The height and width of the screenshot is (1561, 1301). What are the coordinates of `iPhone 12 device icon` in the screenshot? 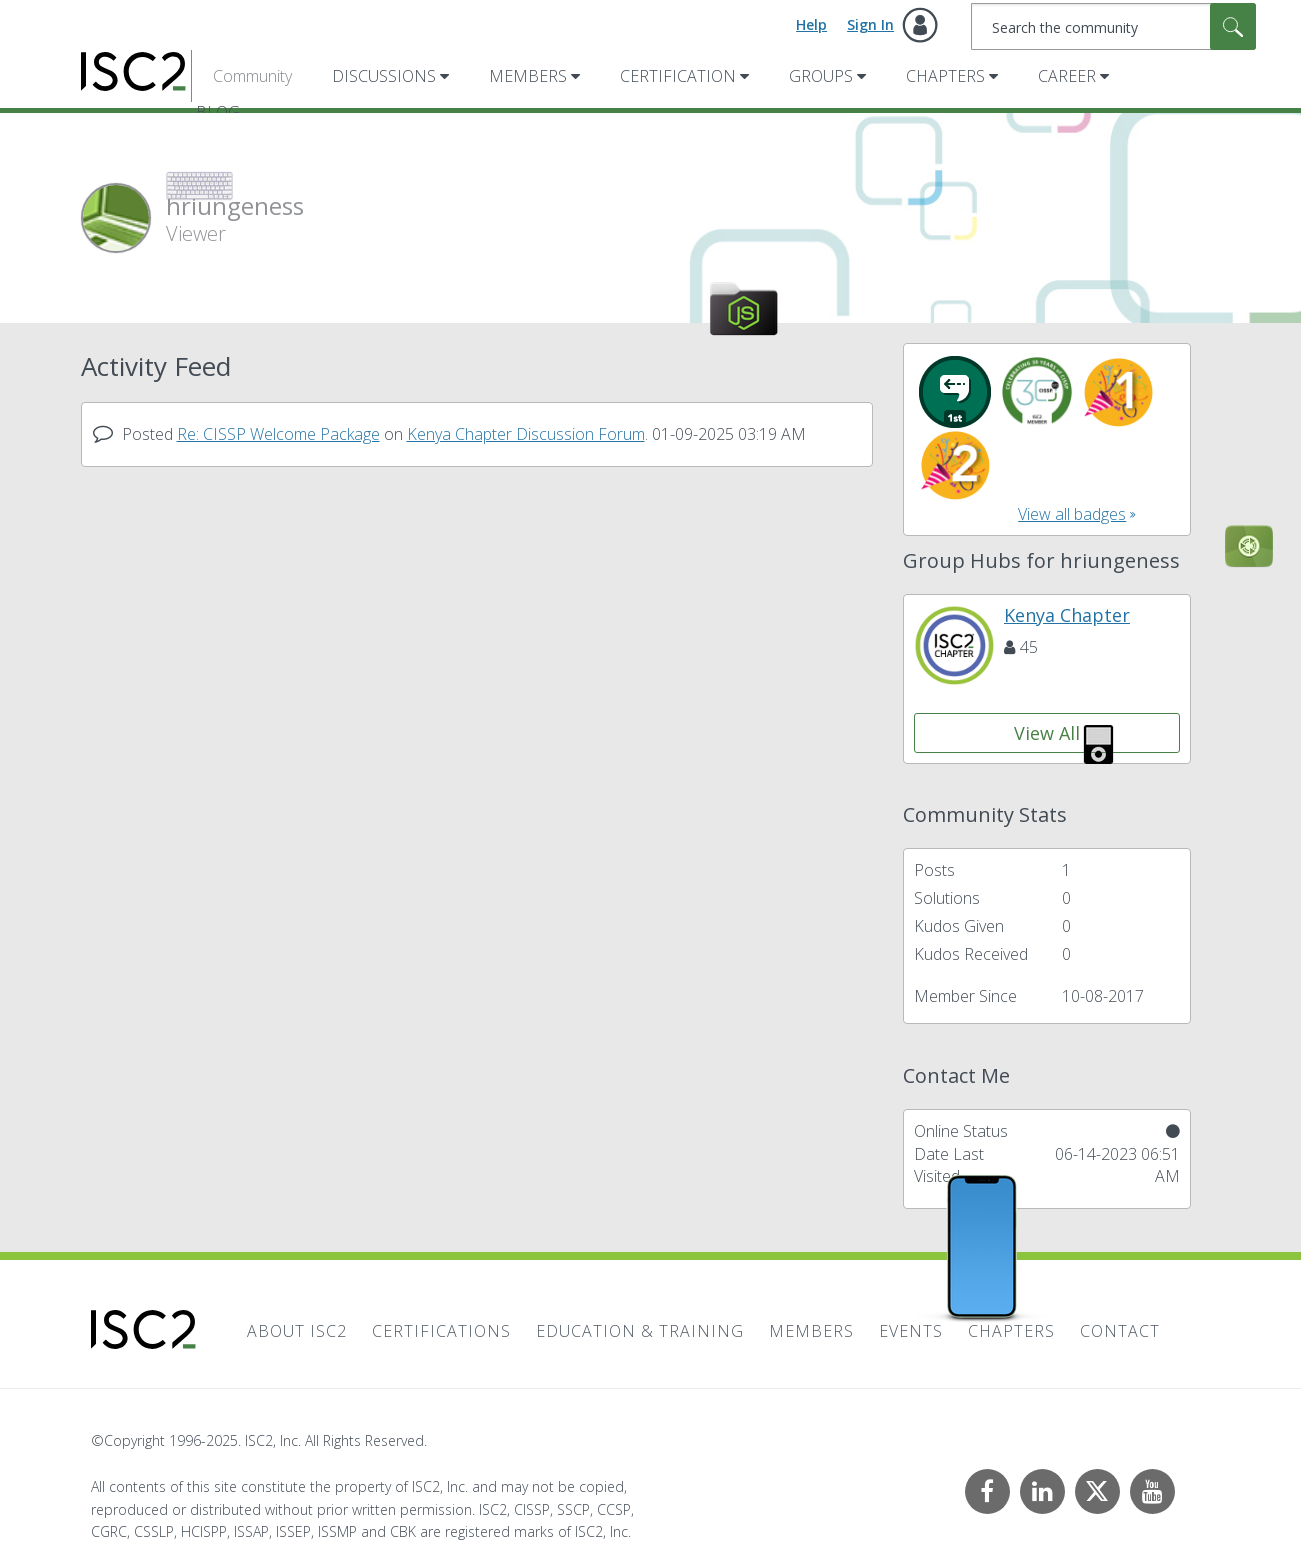 It's located at (982, 1249).